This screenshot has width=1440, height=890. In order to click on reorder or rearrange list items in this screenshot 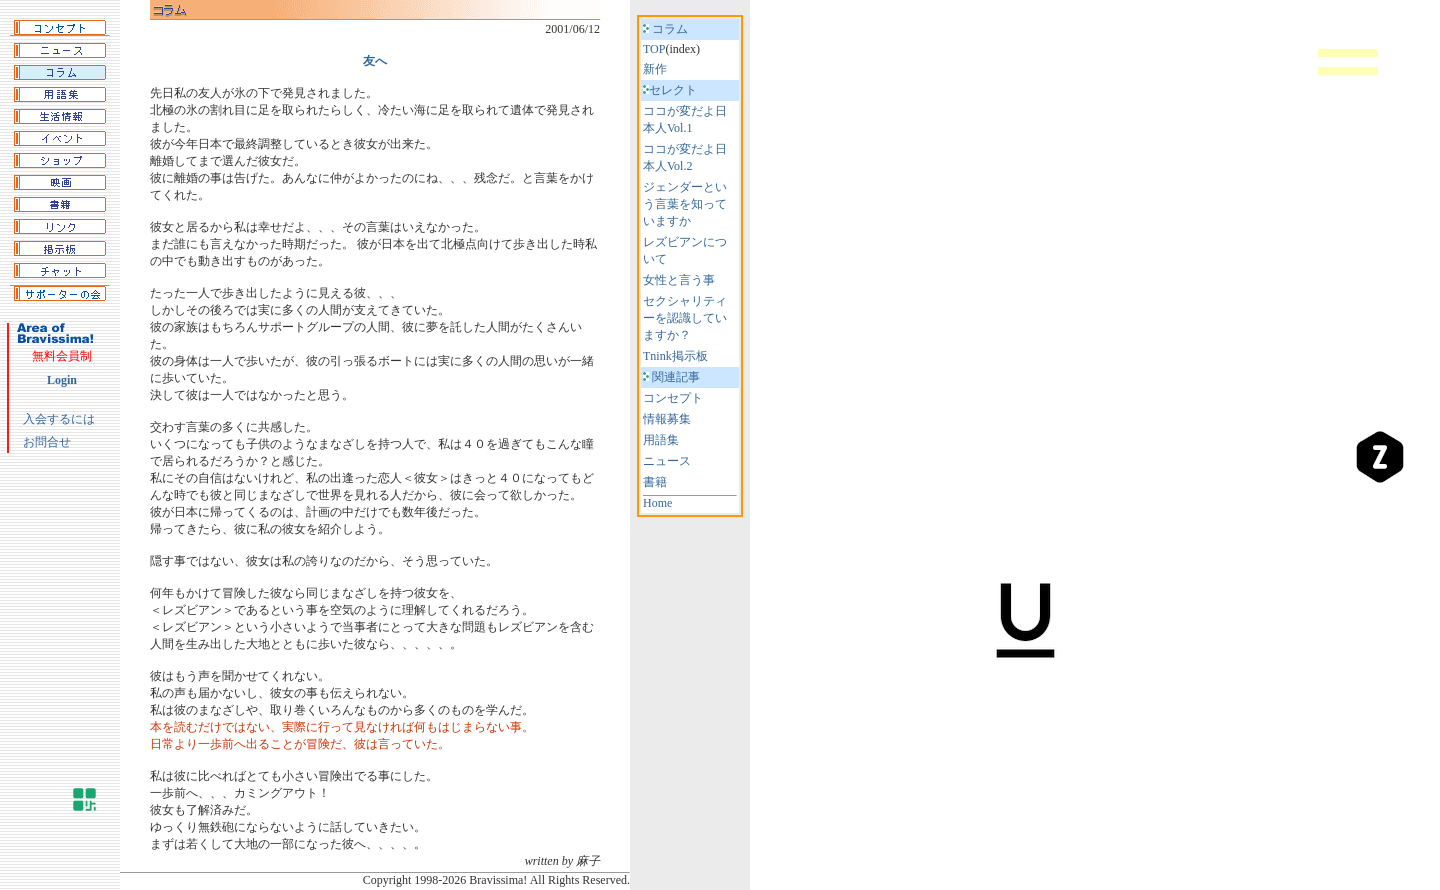, I will do `click(1348, 62)`.